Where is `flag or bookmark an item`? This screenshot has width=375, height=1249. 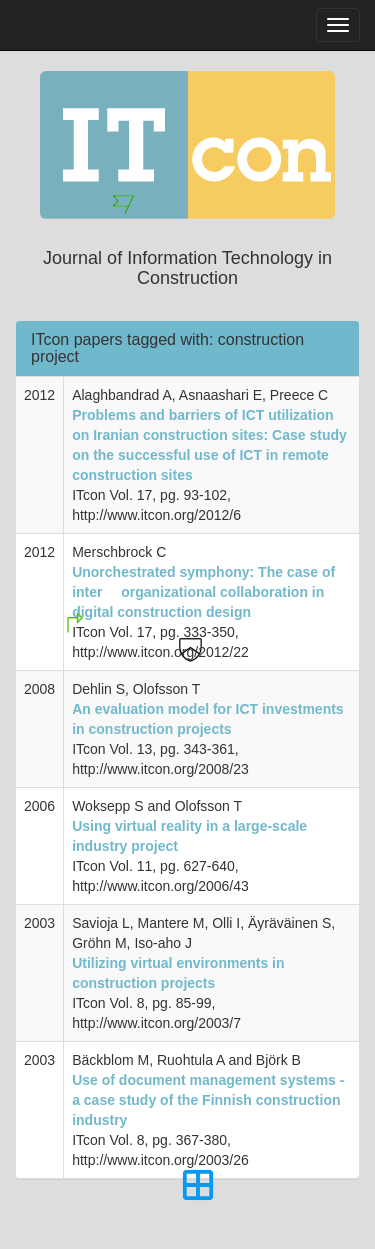
flag or bookmark an item is located at coordinates (122, 203).